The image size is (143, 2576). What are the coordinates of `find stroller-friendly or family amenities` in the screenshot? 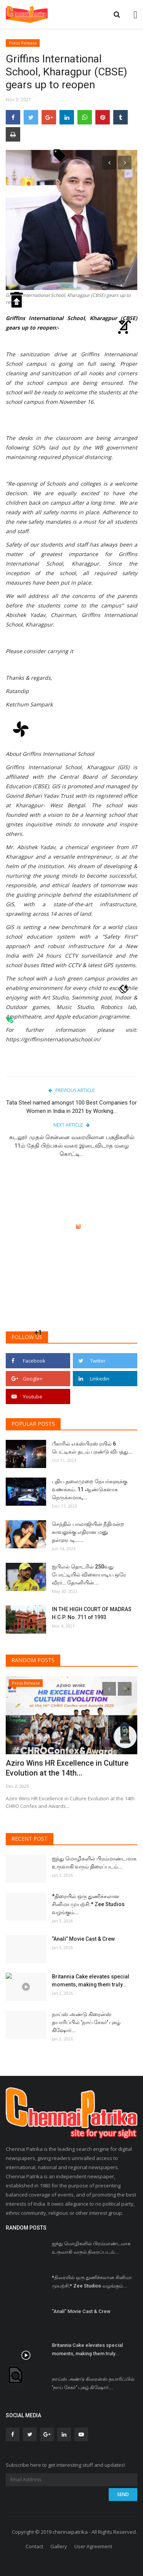 It's located at (124, 327).